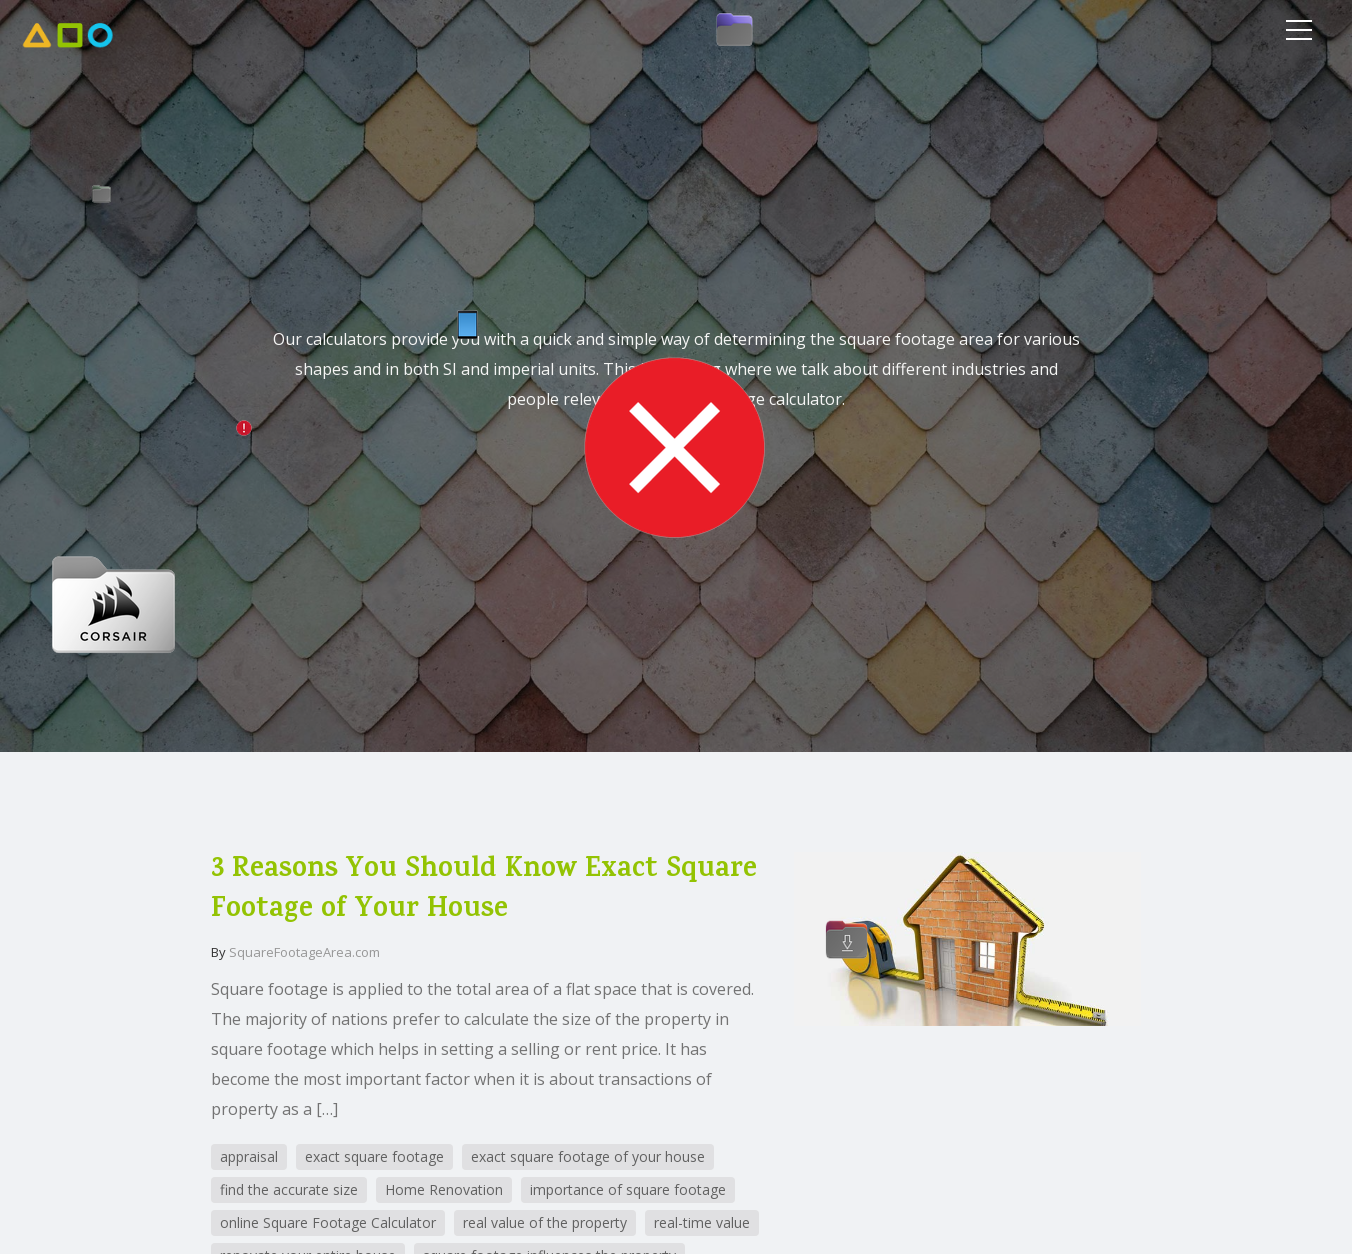 Image resolution: width=1352 pixels, height=1254 pixels. I want to click on indicates important or critical status, so click(244, 428).